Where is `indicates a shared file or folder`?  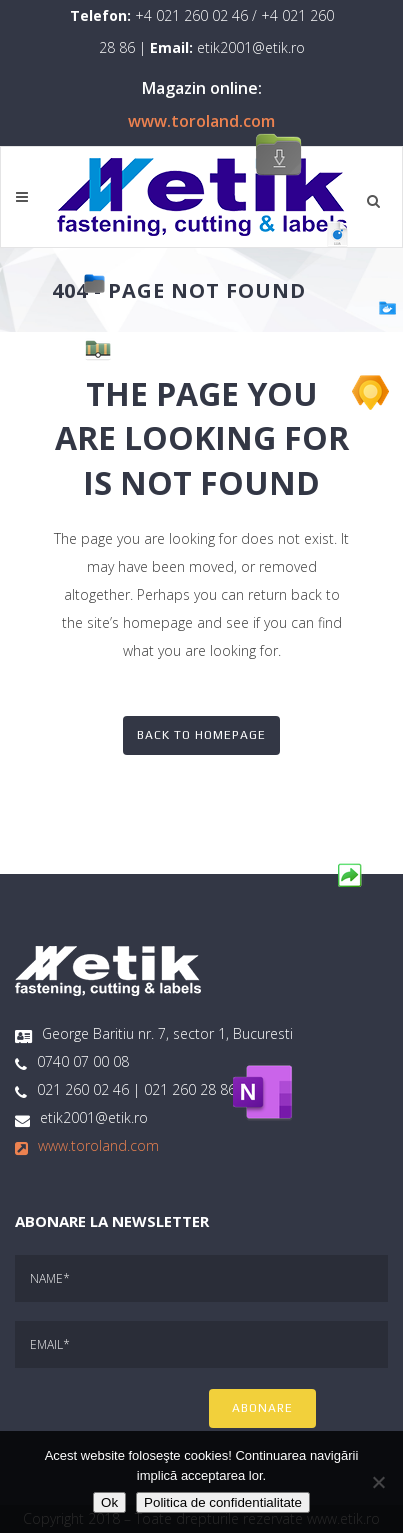
indicates a shared file or folder is located at coordinates (368, 857).